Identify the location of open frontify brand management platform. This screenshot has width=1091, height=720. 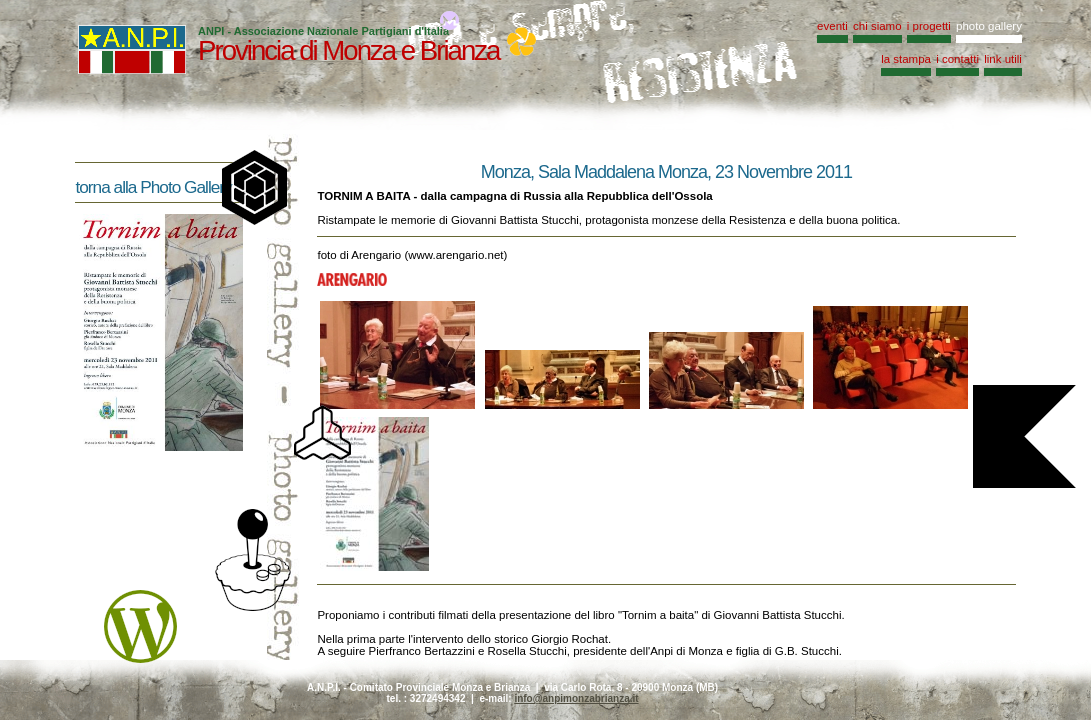
(322, 432).